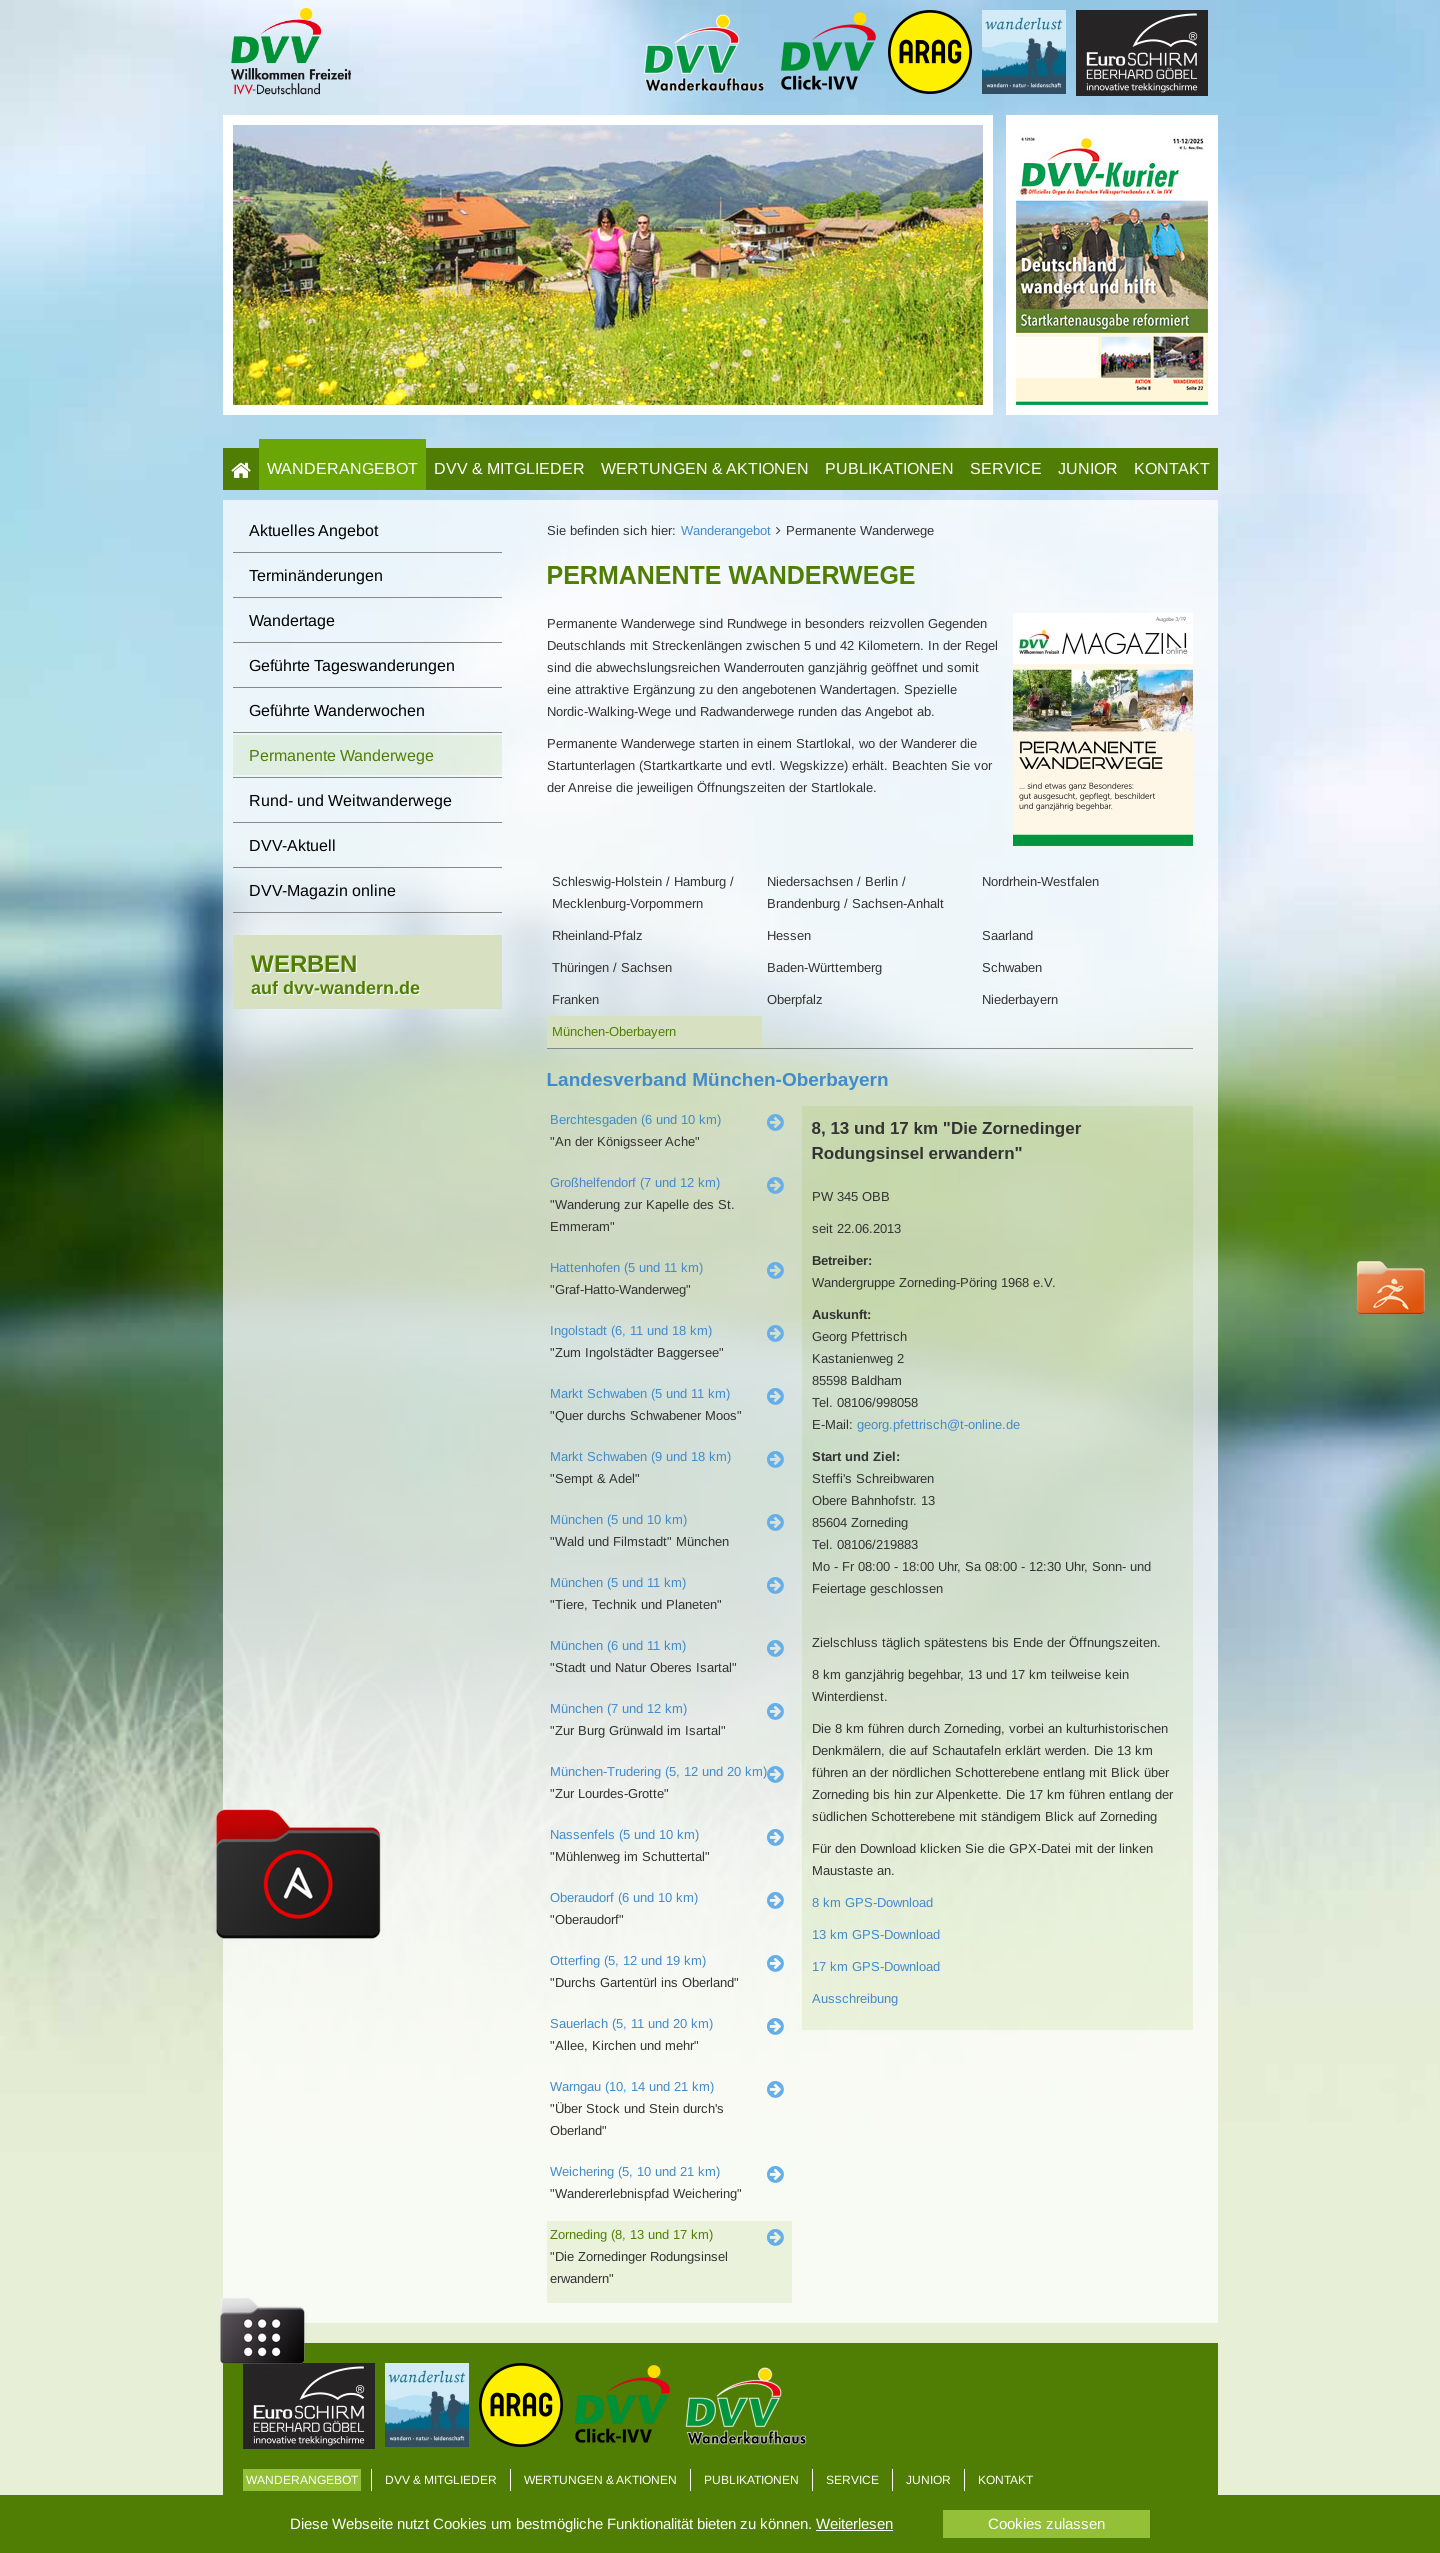 This screenshot has height=2553, width=1440. What do you see at coordinates (262, 2333) in the screenshot?
I see `open ROS (Robot Operating System) project folder` at bounding box center [262, 2333].